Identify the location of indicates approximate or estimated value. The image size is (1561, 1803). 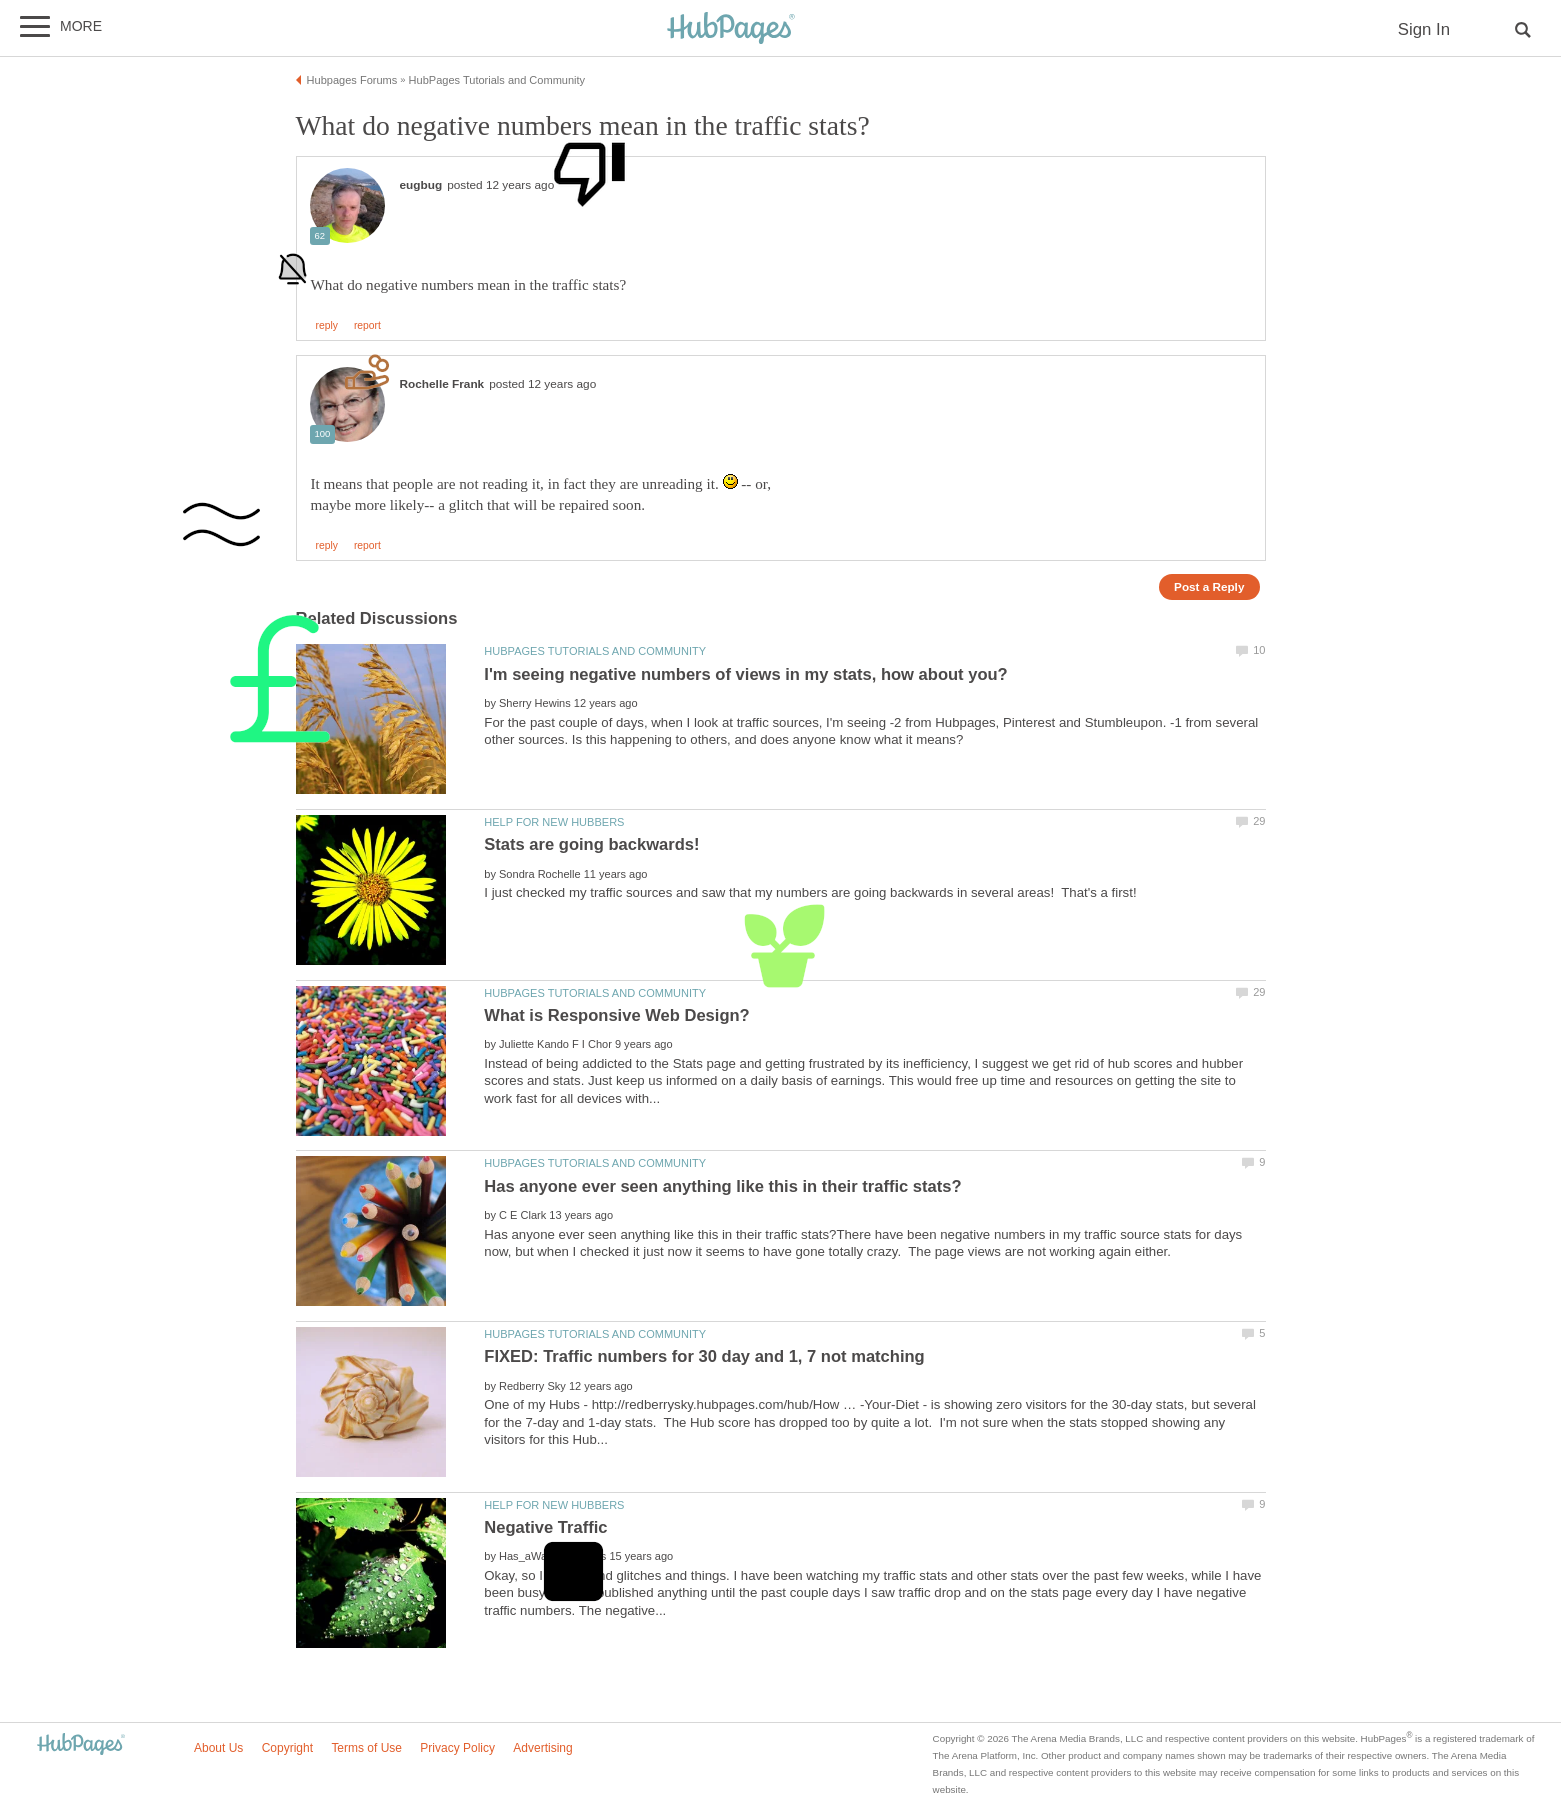
(221, 524).